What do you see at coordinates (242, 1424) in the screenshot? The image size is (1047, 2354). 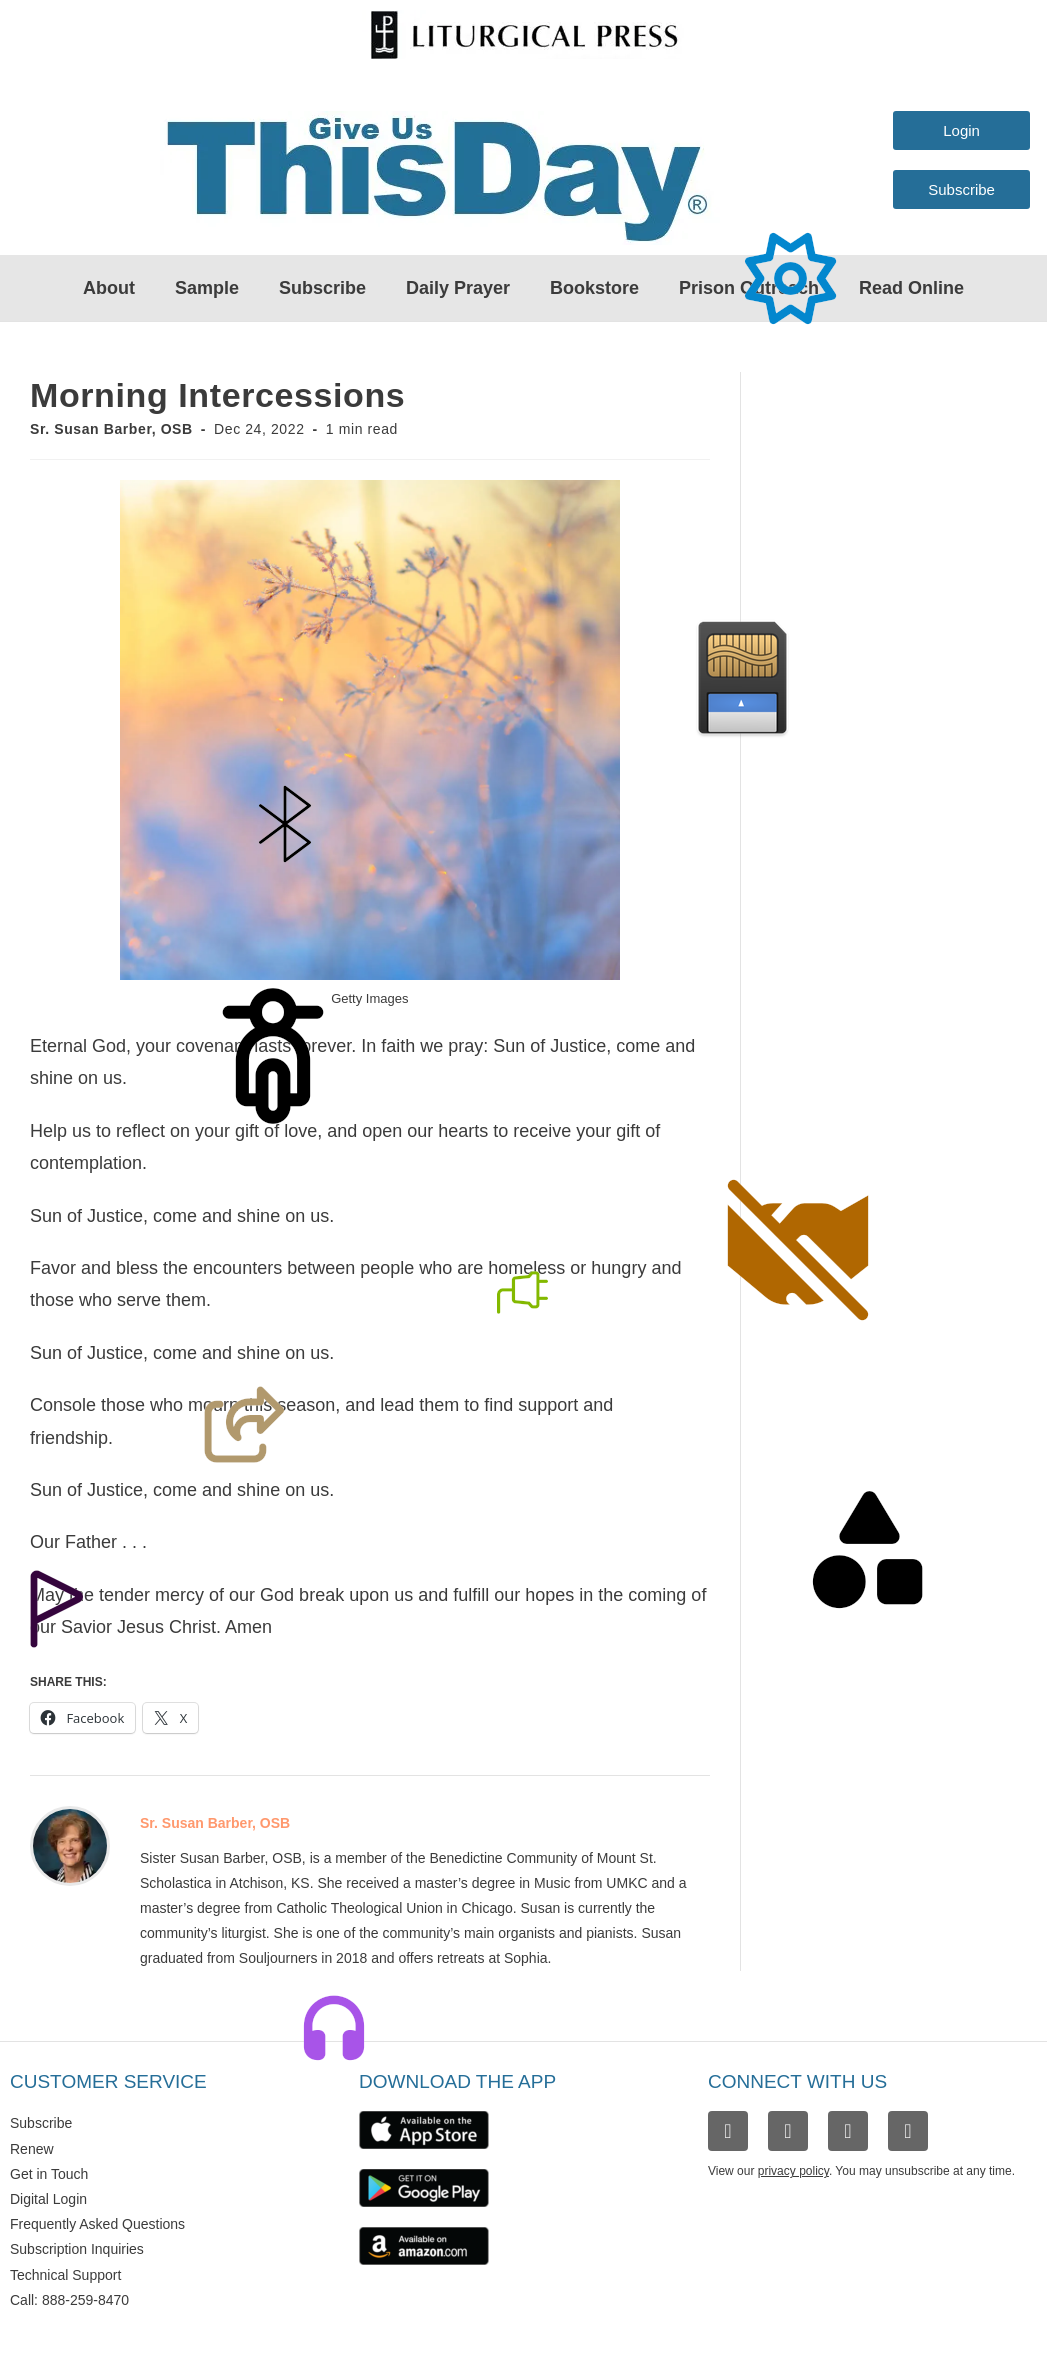 I see `share this content externally` at bounding box center [242, 1424].